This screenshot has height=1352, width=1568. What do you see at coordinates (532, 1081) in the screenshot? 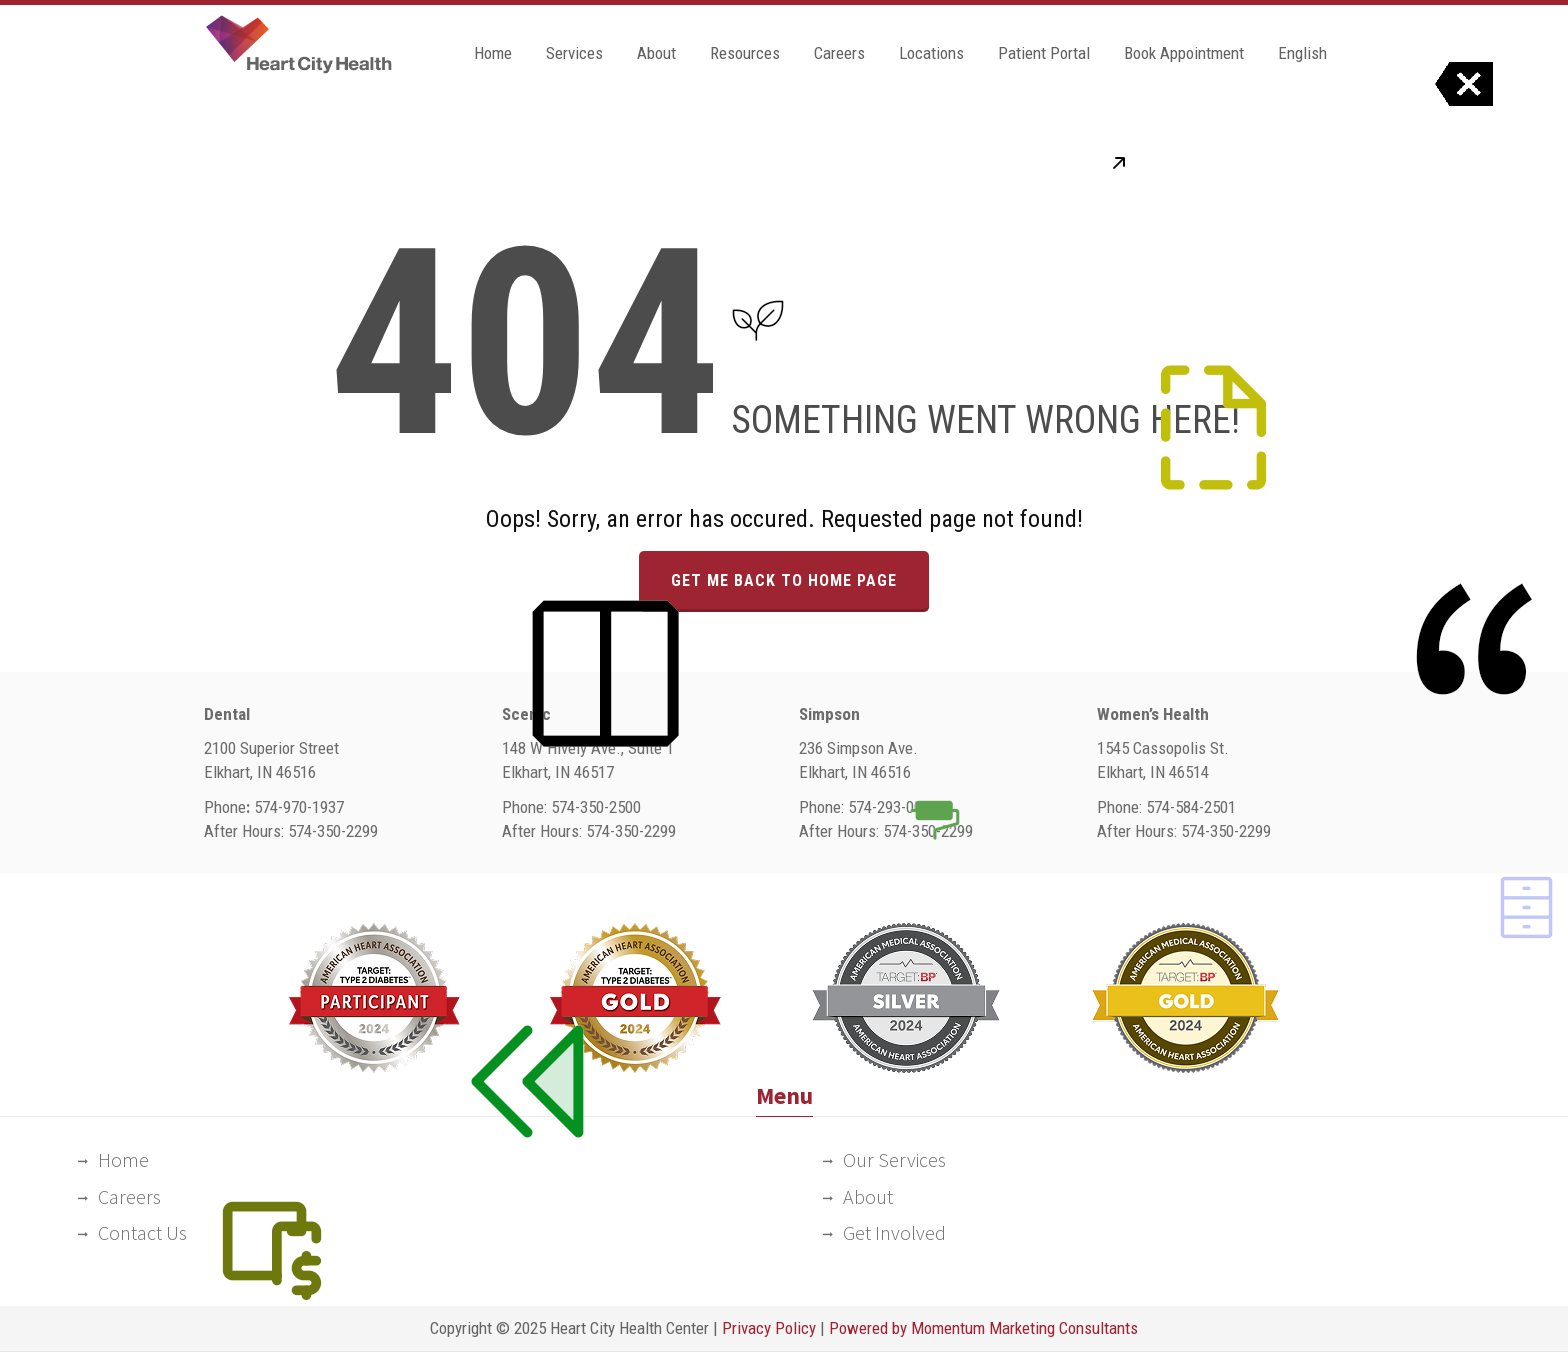
I see `go back to the beginning` at bounding box center [532, 1081].